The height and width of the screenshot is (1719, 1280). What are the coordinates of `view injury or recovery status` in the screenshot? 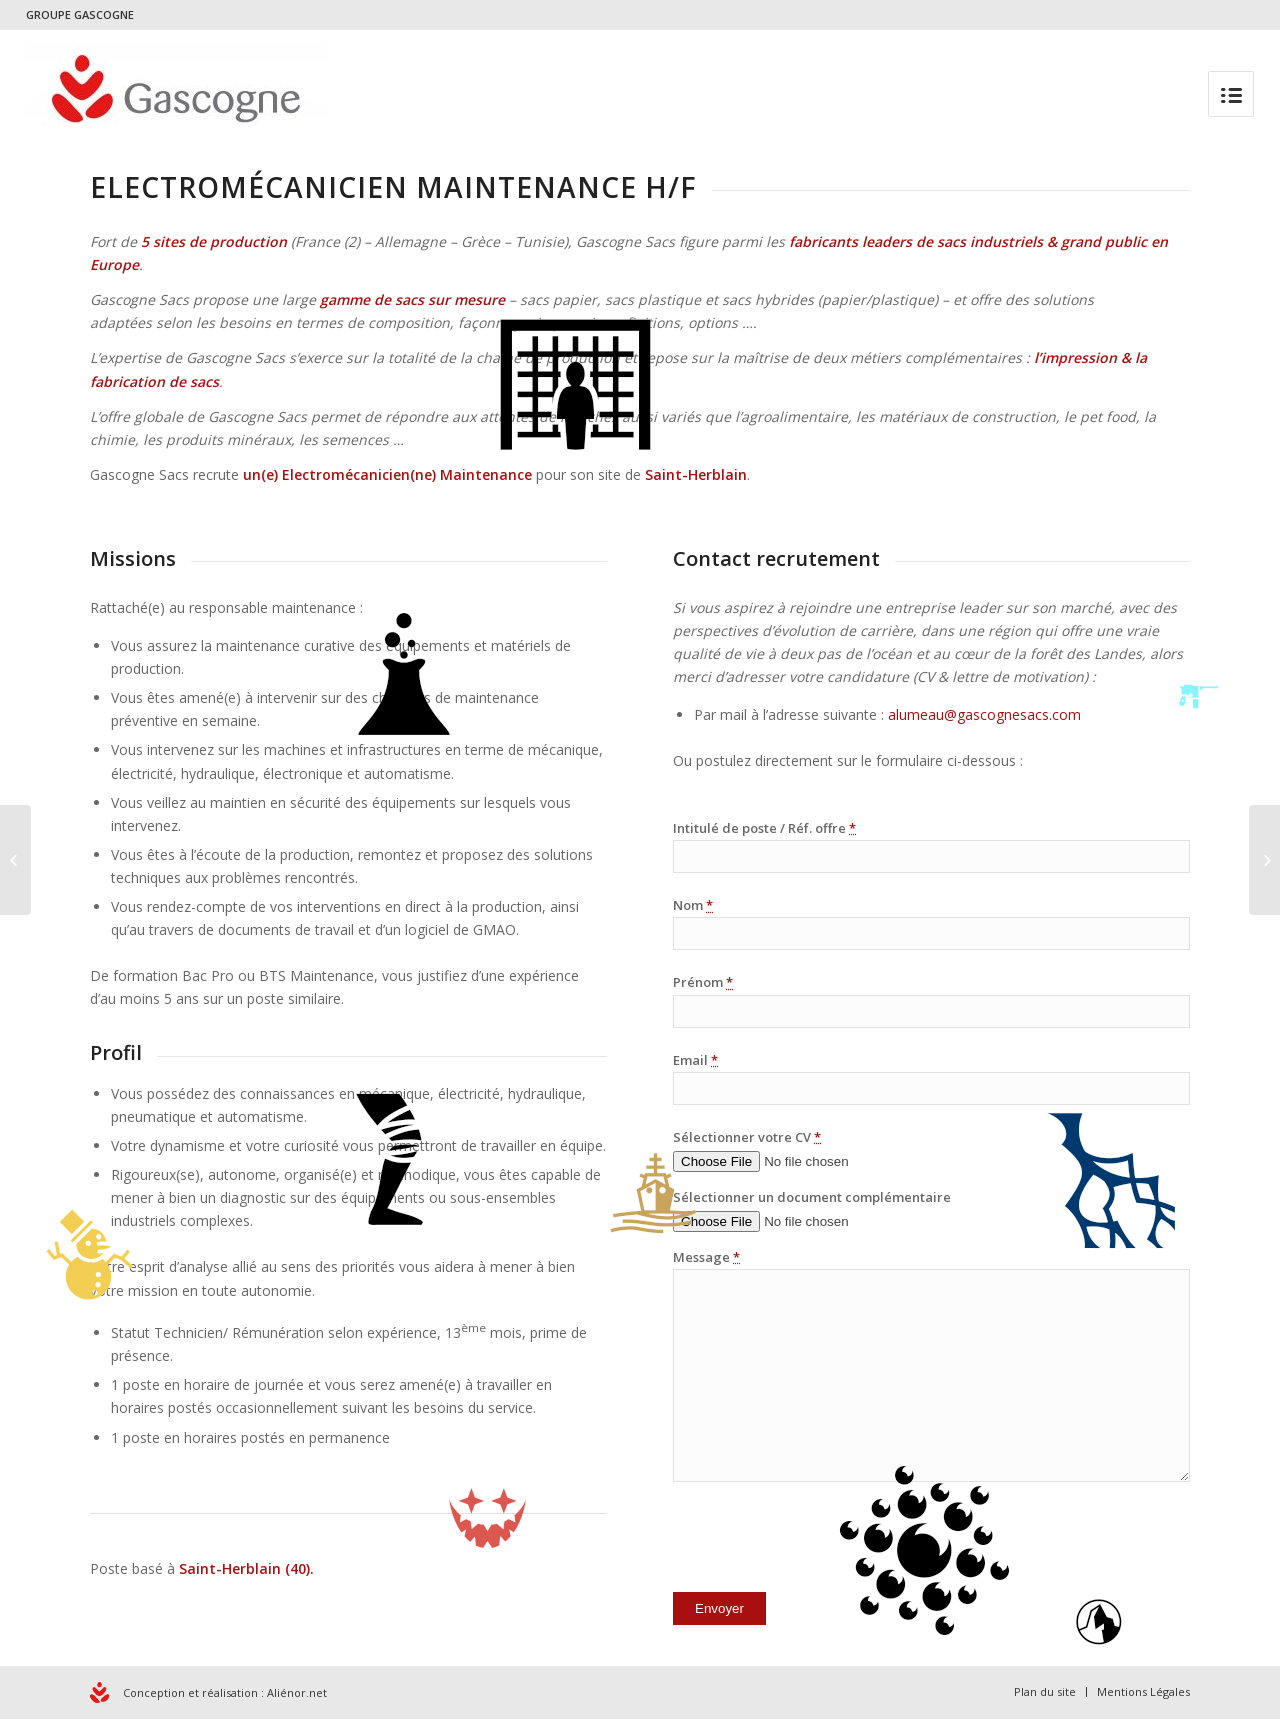 It's located at (393, 1159).